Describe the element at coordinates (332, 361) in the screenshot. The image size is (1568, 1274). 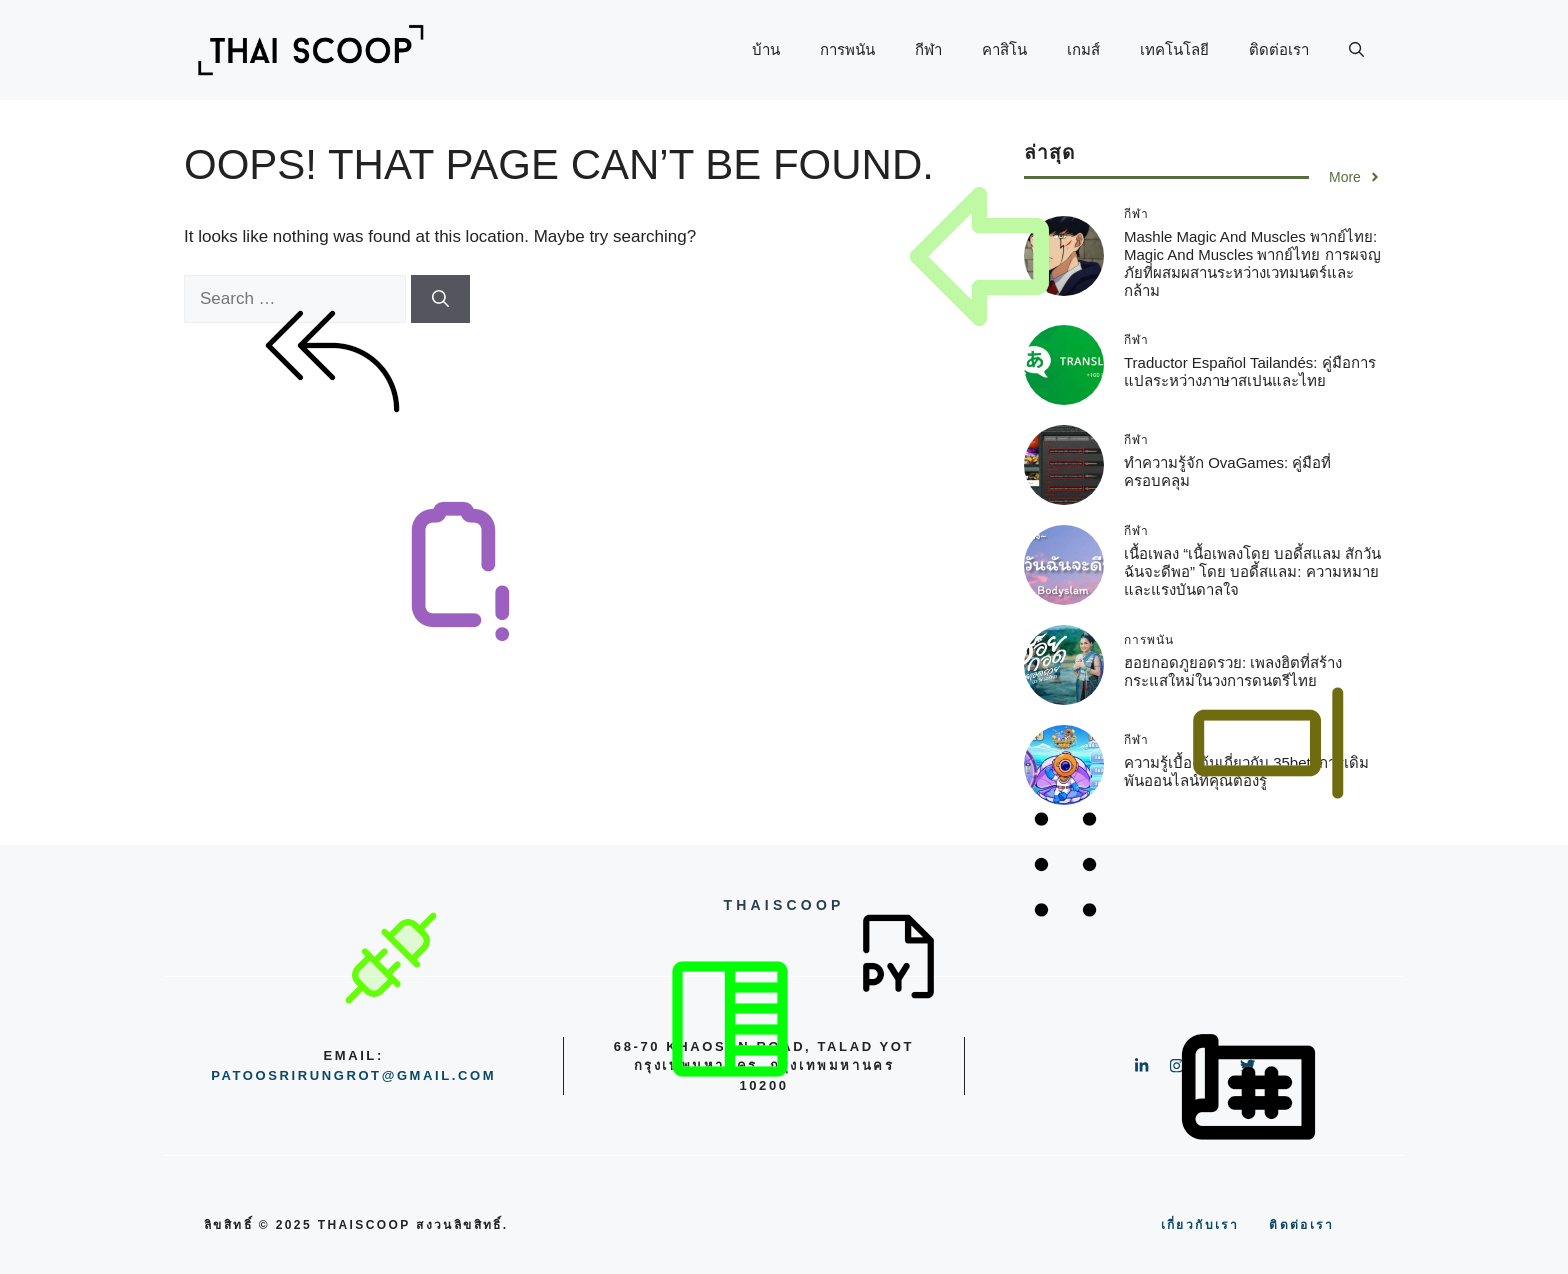
I see `reply all to a message or email` at that location.